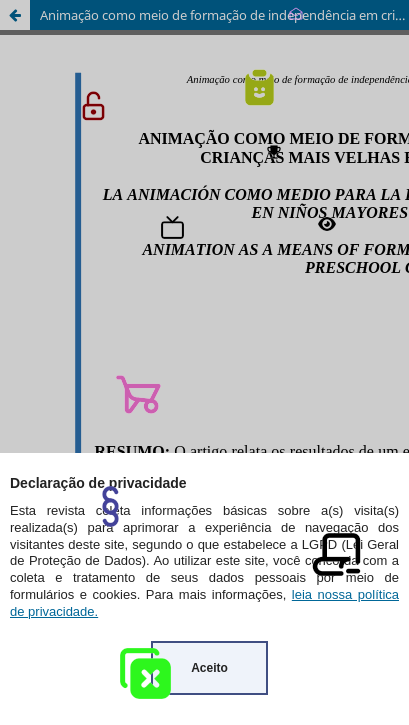 This screenshot has height=725, width=409. I want to click on access gardening or outdoor supplies, so click(139, 394).